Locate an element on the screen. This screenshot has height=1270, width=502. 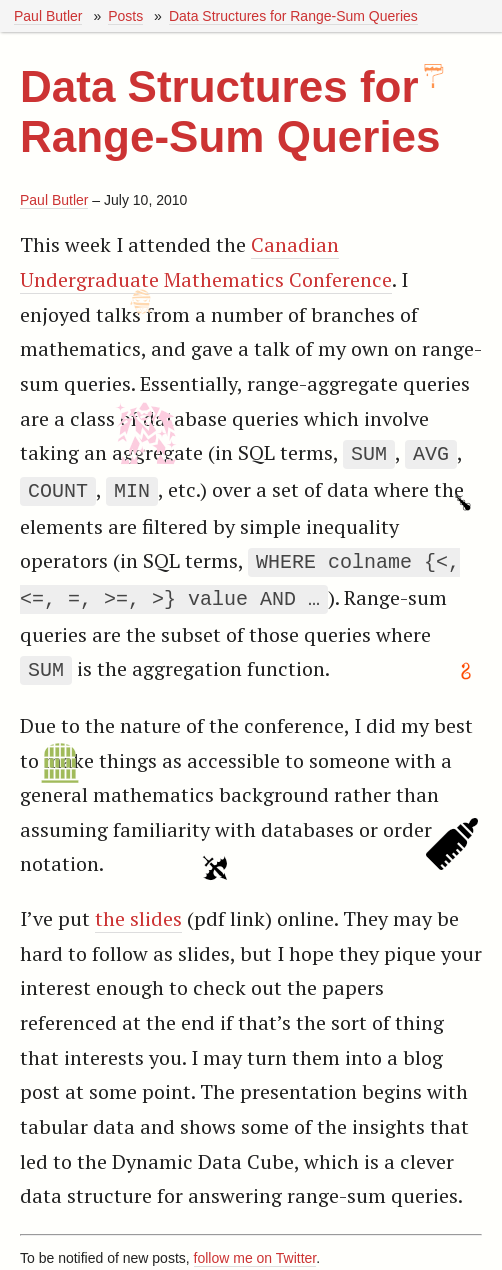
select mummy character or avatar is located at coordinates (141, 301).